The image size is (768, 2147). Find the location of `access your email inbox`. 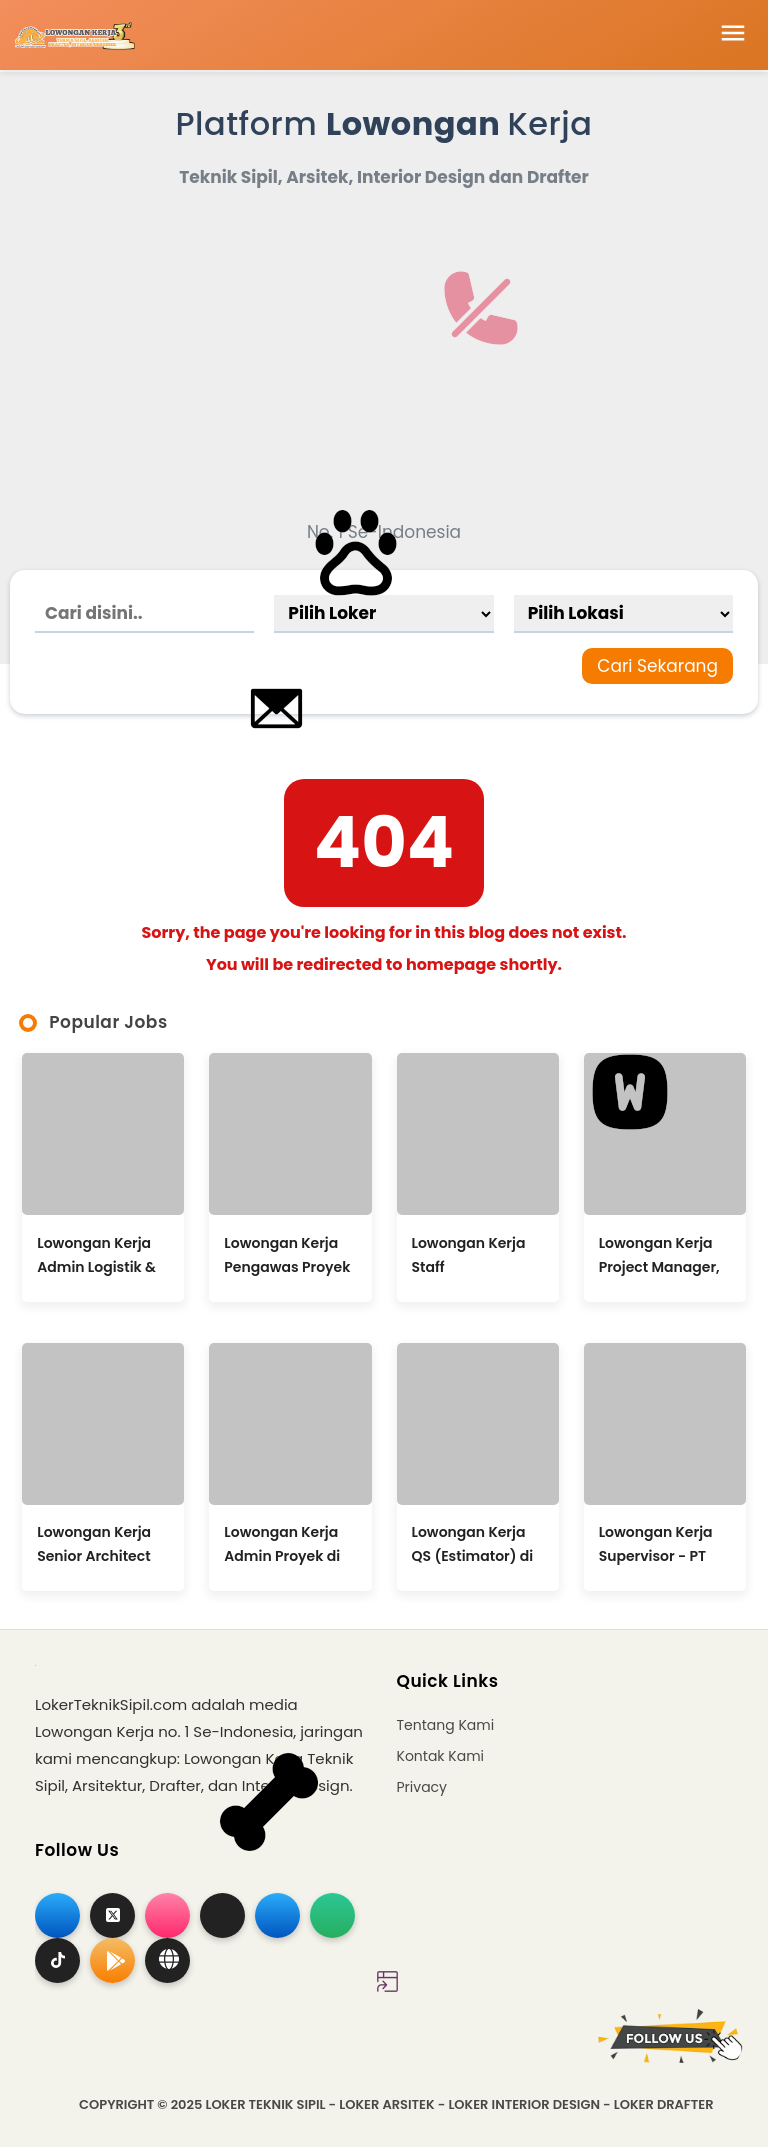

access your email inbox is located at coordinates (276, 708).